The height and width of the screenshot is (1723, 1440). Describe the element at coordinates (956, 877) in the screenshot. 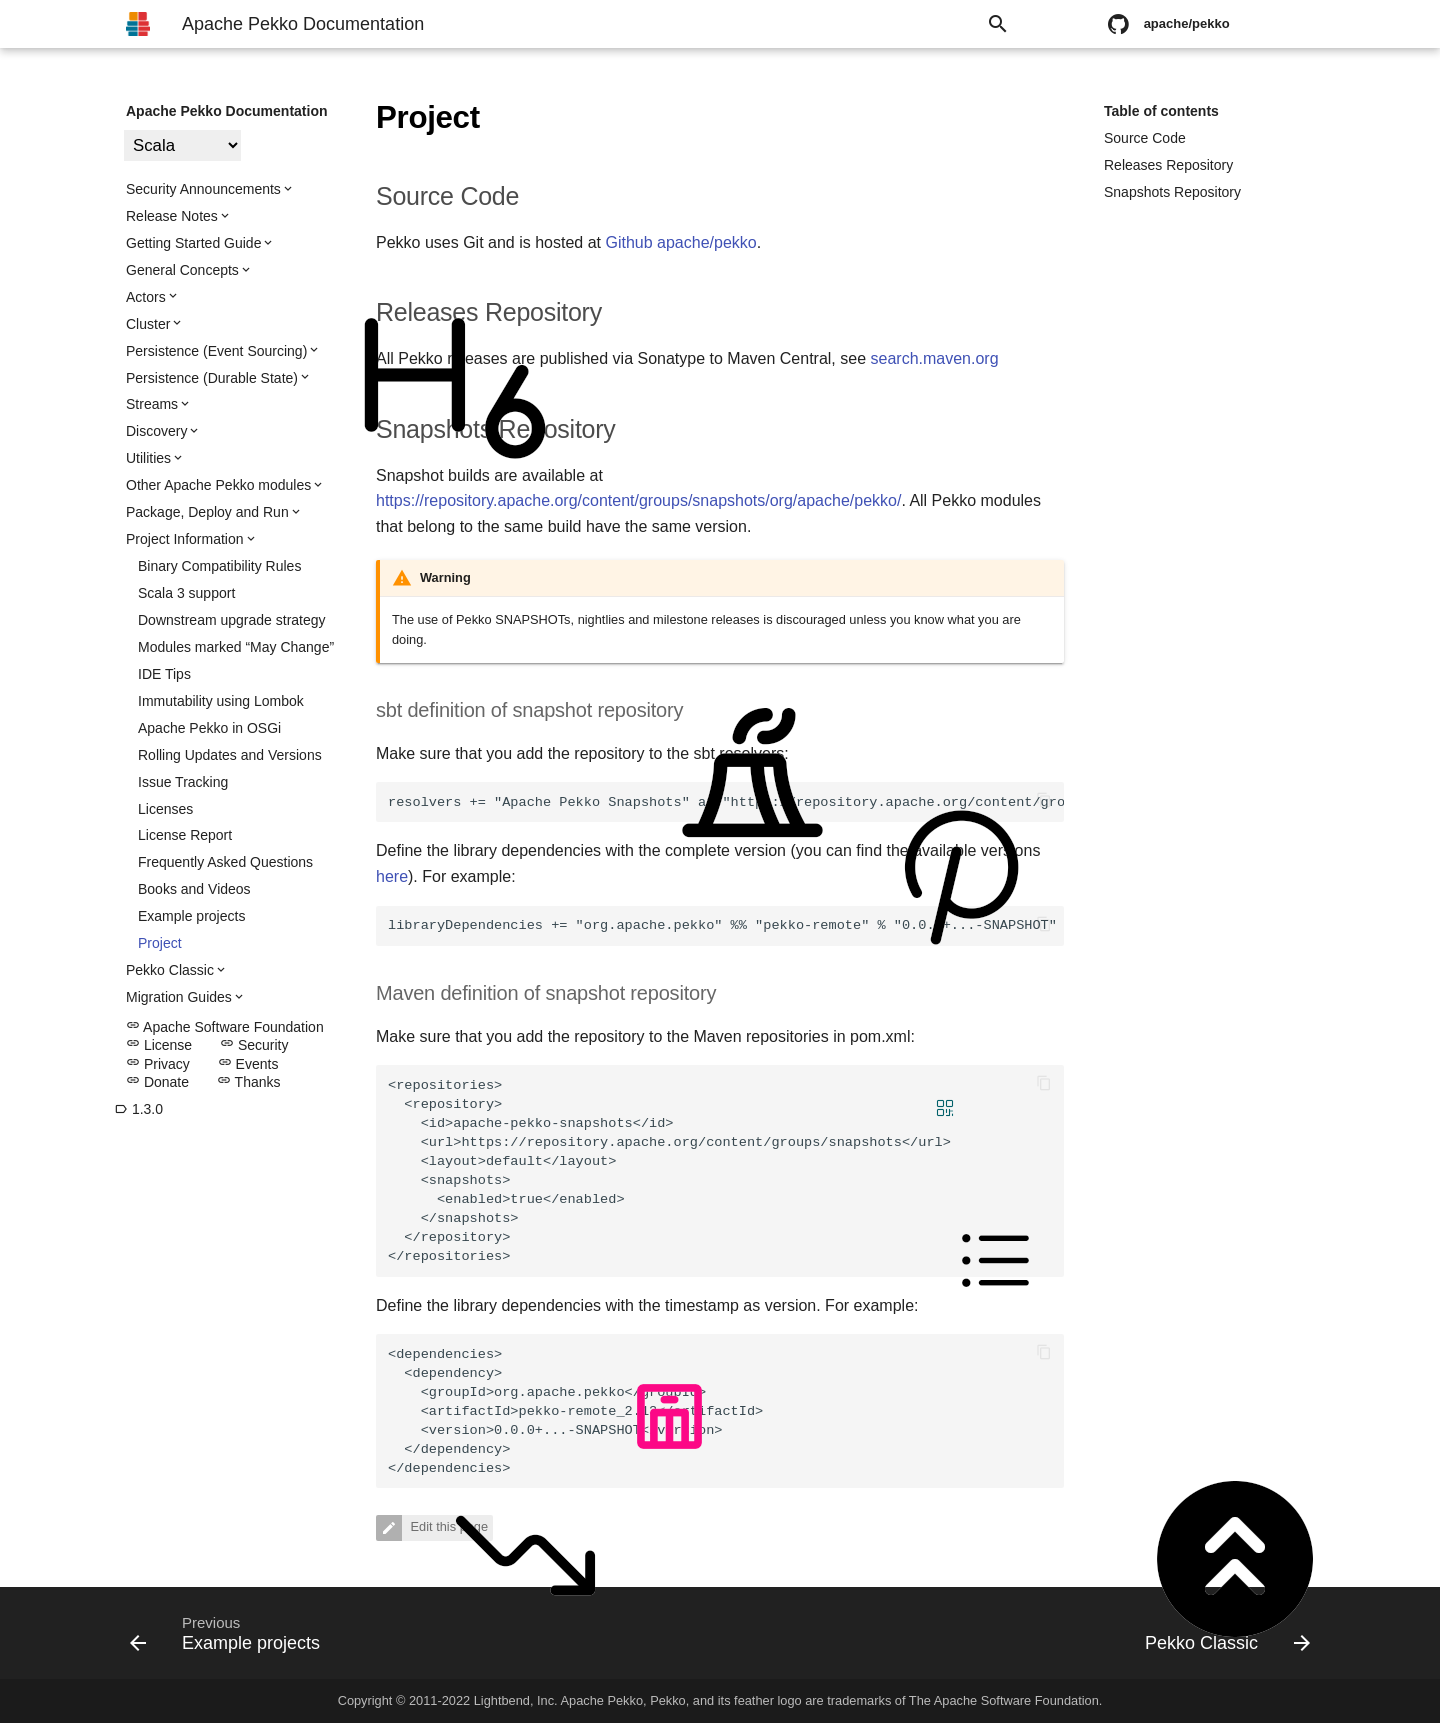

I see `open Pinterest app` at that location.